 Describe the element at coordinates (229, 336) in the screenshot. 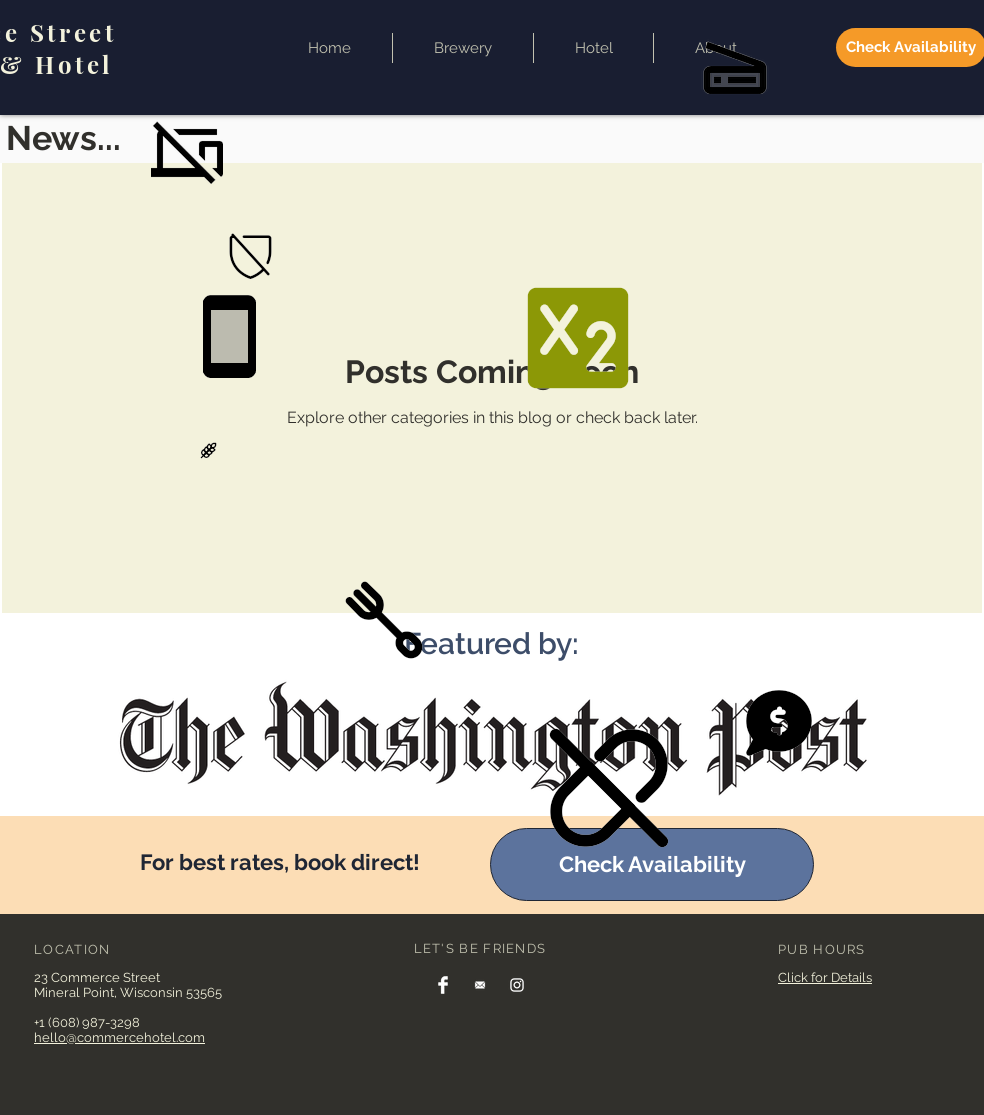

I see `switch to mobile view` at that location.